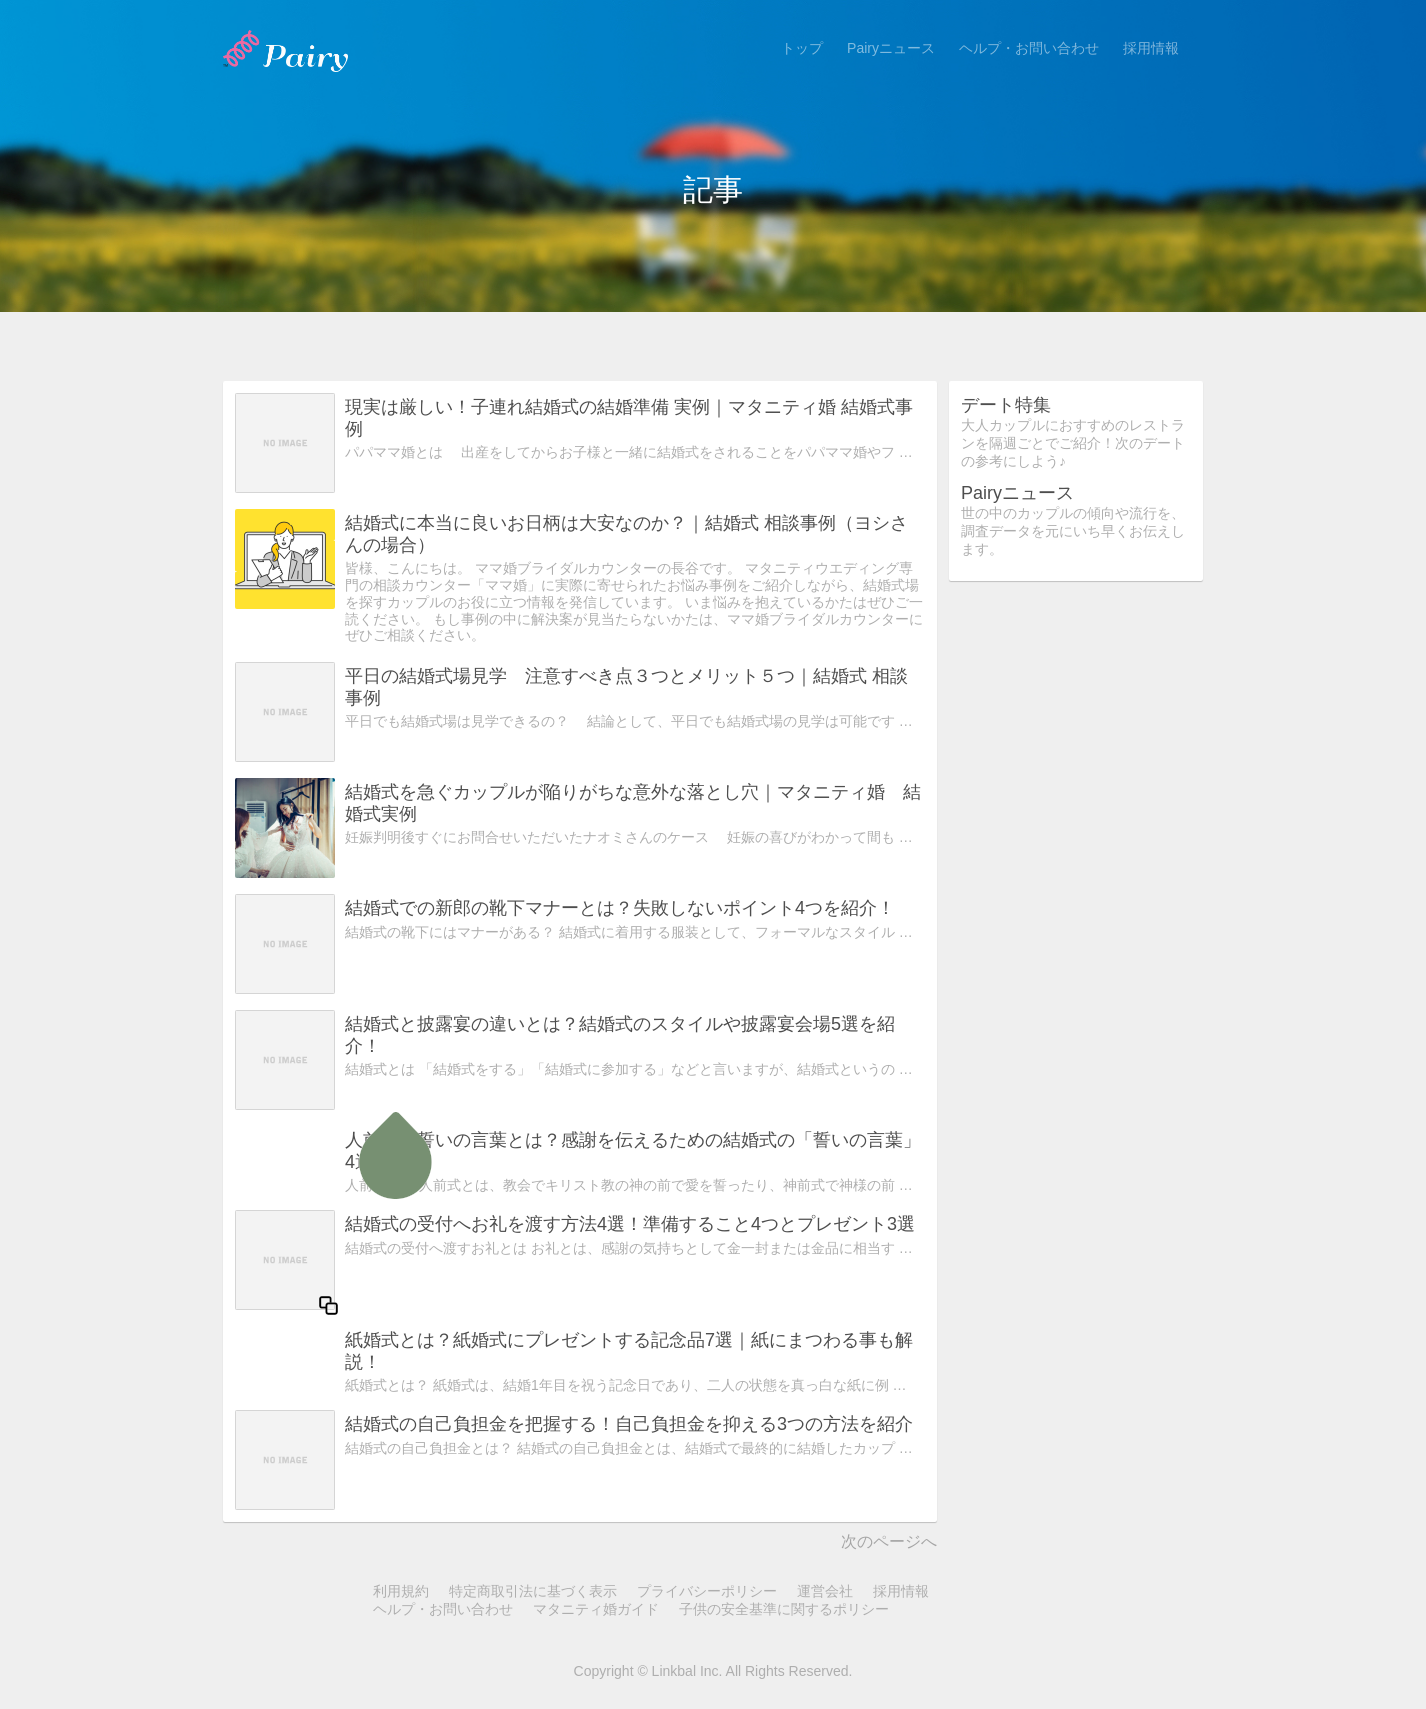 This screenshot has width=1426, height=1709. I want to click on copy to clipboard, so click(328, 1305).